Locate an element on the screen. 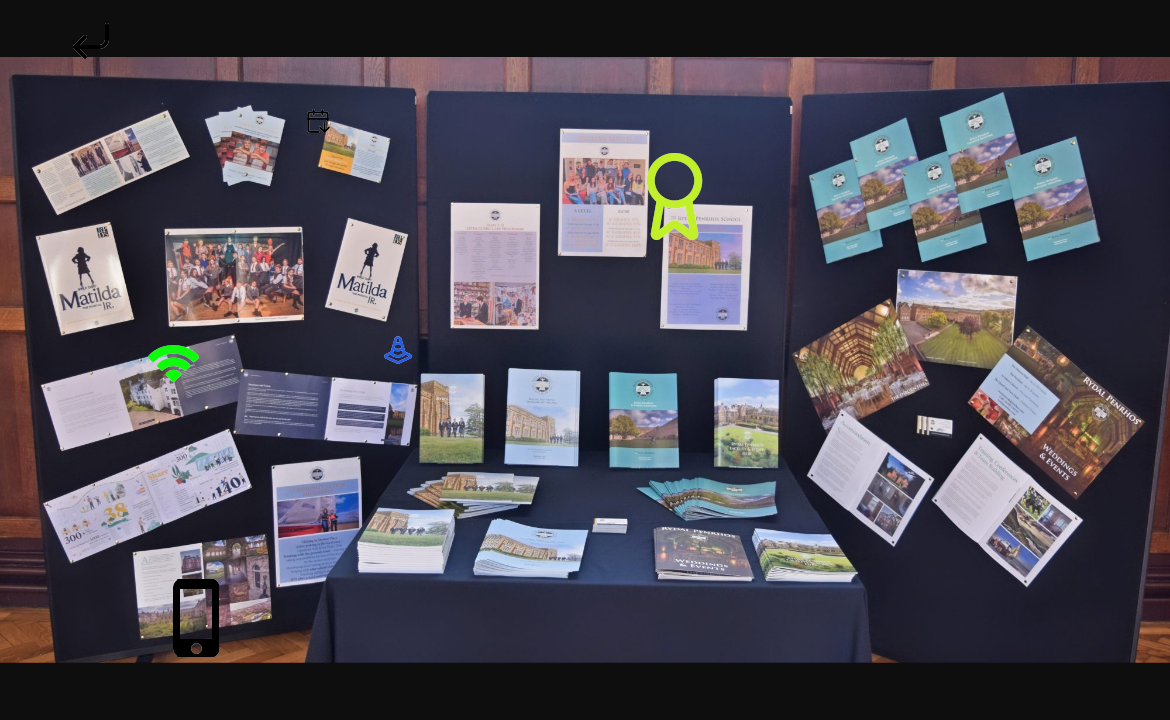 The height and width of the screenshot is (720, 1170). download calendar or export events is located at coordinates (318, 121).